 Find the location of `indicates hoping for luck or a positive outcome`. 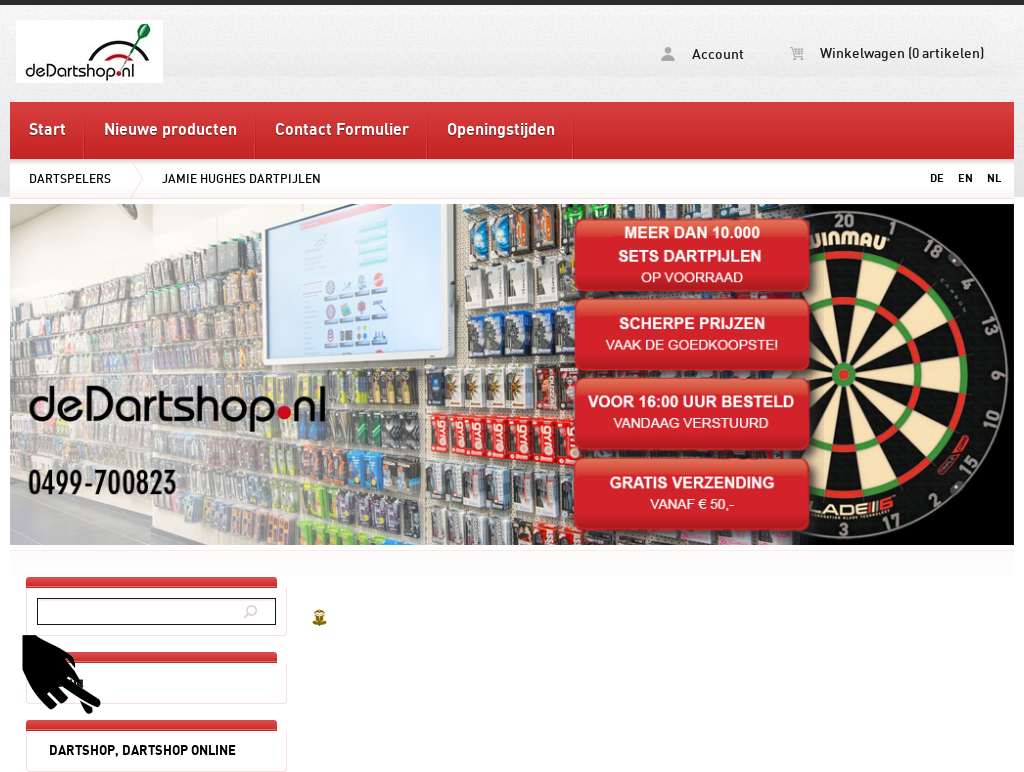

indicates hoping for luck or a positive outcome is located at coordinates (61, 674).